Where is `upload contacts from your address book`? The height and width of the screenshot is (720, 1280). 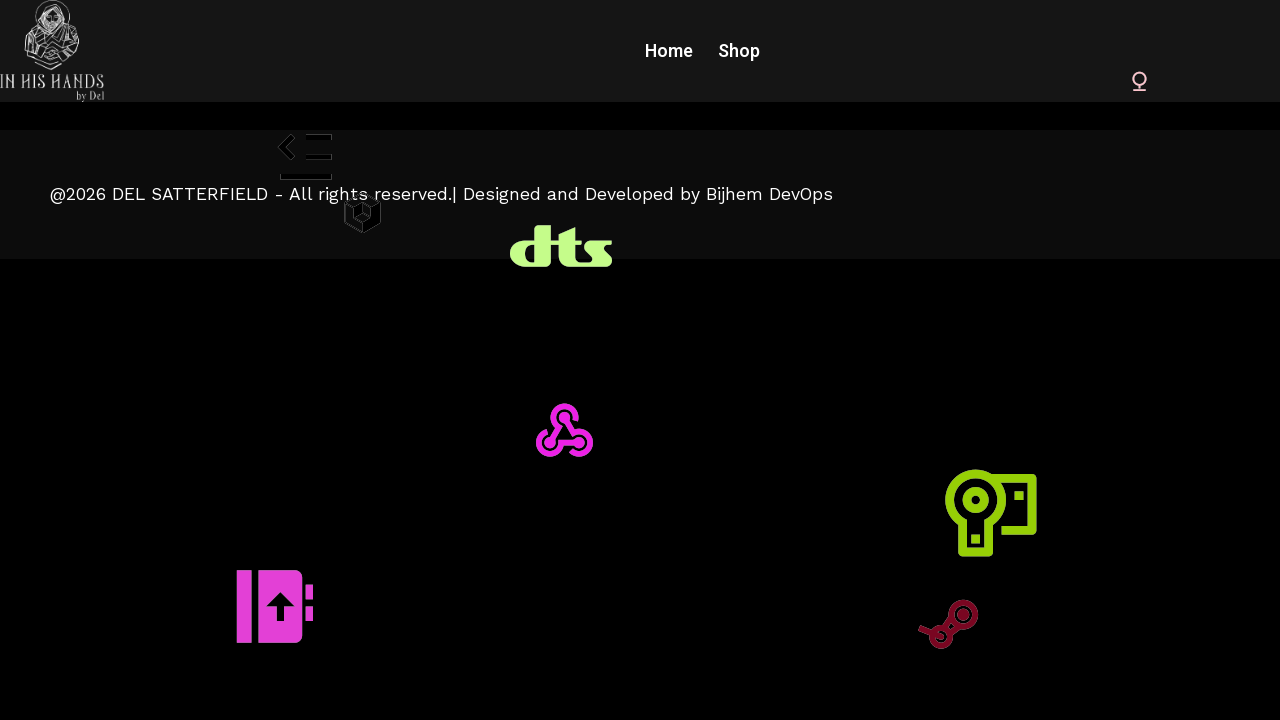
upload contacts from your address book is located at coordinates (269, 606).